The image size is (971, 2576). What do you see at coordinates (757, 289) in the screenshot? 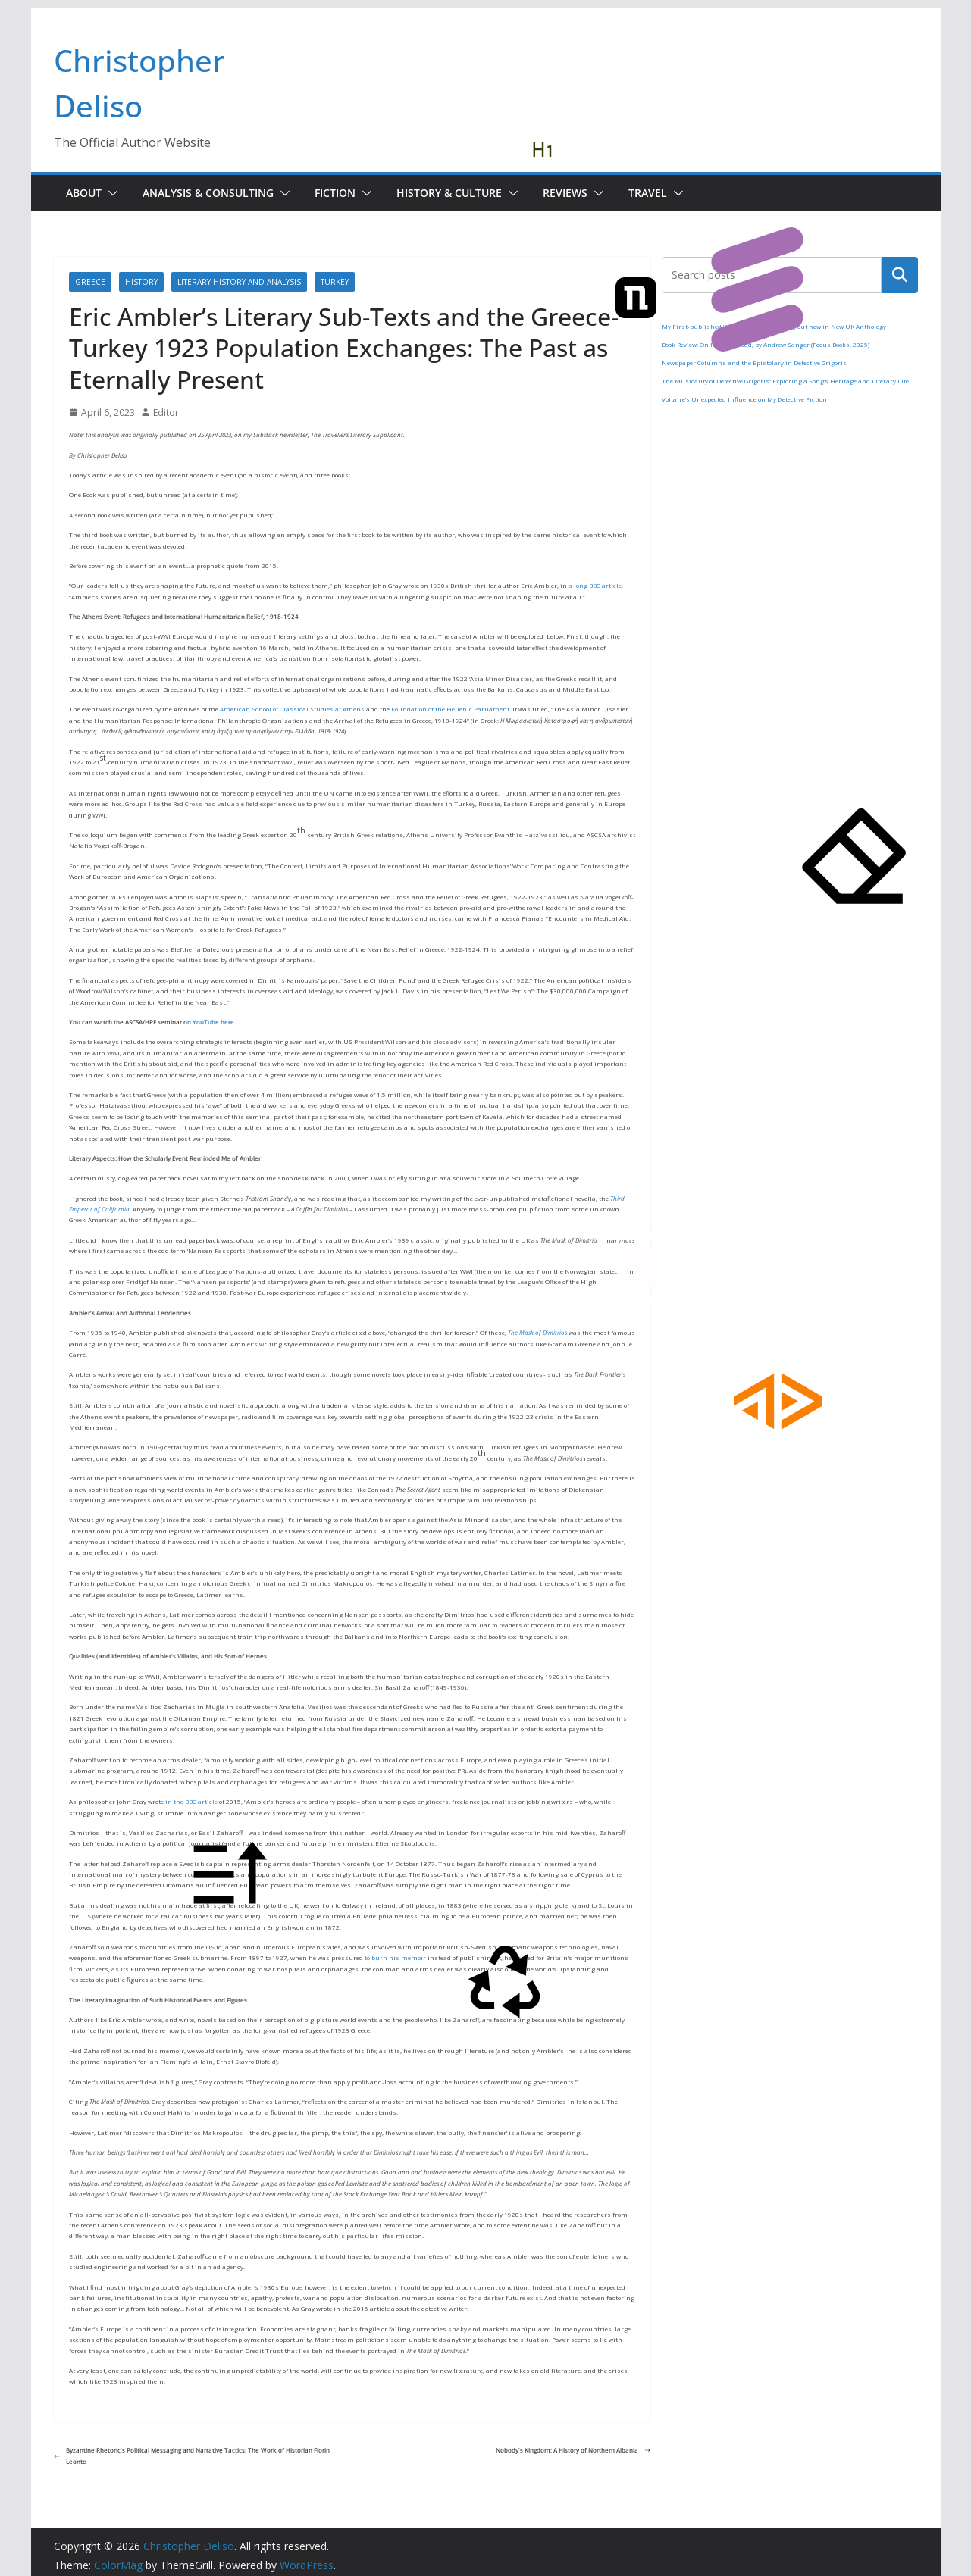
I see `ericsson brand logo` at bounding box center [757, 289].